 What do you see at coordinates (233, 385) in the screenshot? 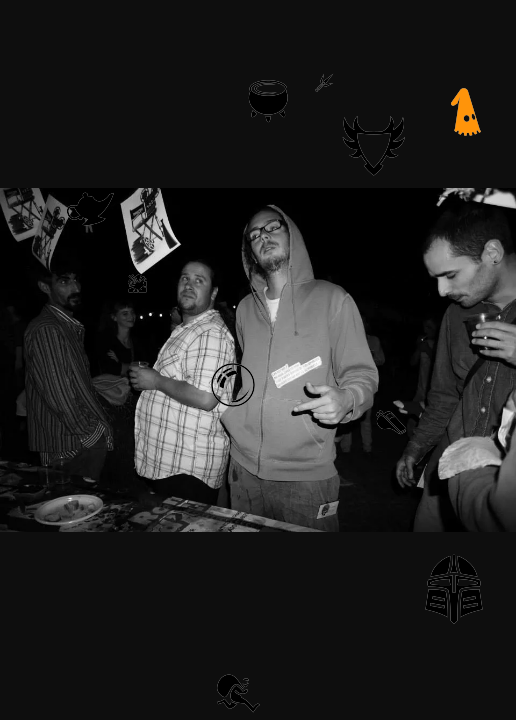
I see `a collectible orb or power-up item` at bounding box center [233, 385].